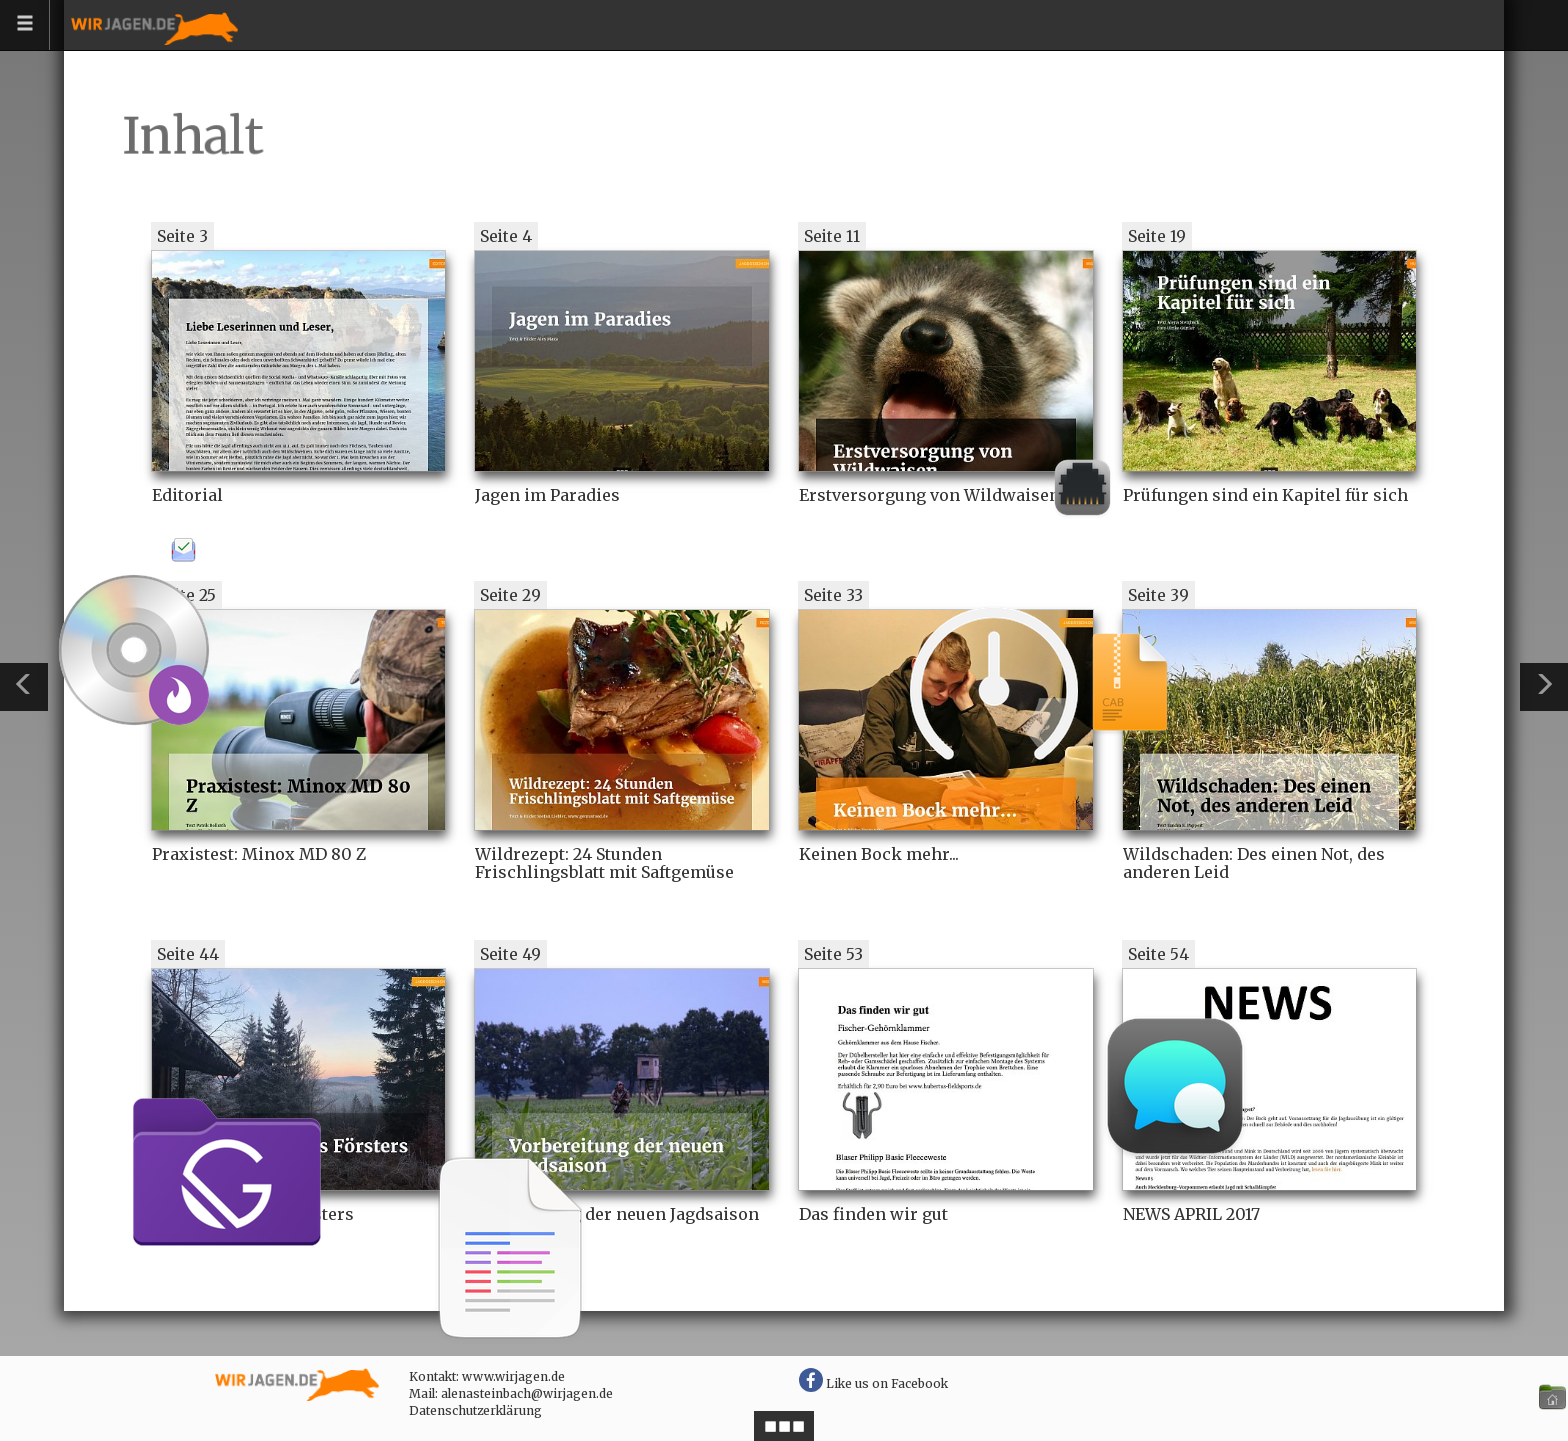 The height and width of the screenshot is (1441, 1568). Describe the element at coordinates (183, 550) in the screenshot. I see `mark email as not junk or spam` at that location.